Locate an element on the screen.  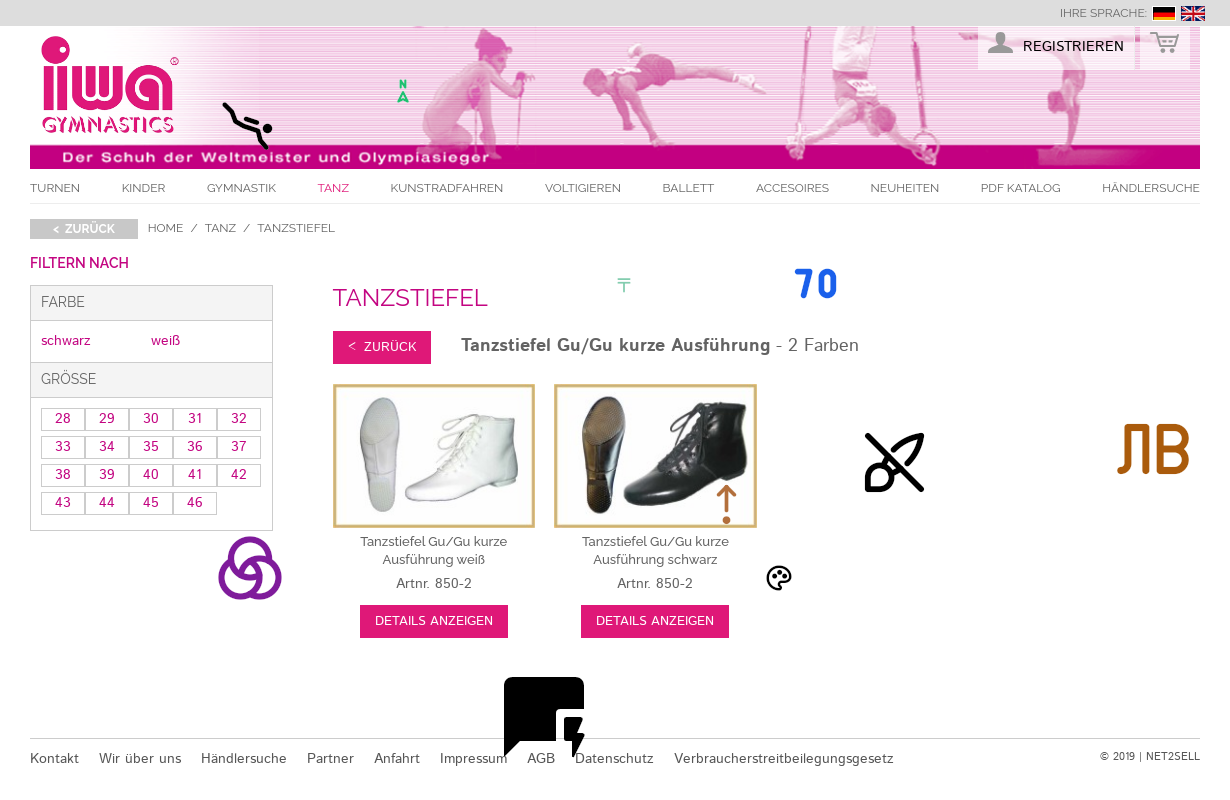
disable brush tool is located at coordinates (894, 462).